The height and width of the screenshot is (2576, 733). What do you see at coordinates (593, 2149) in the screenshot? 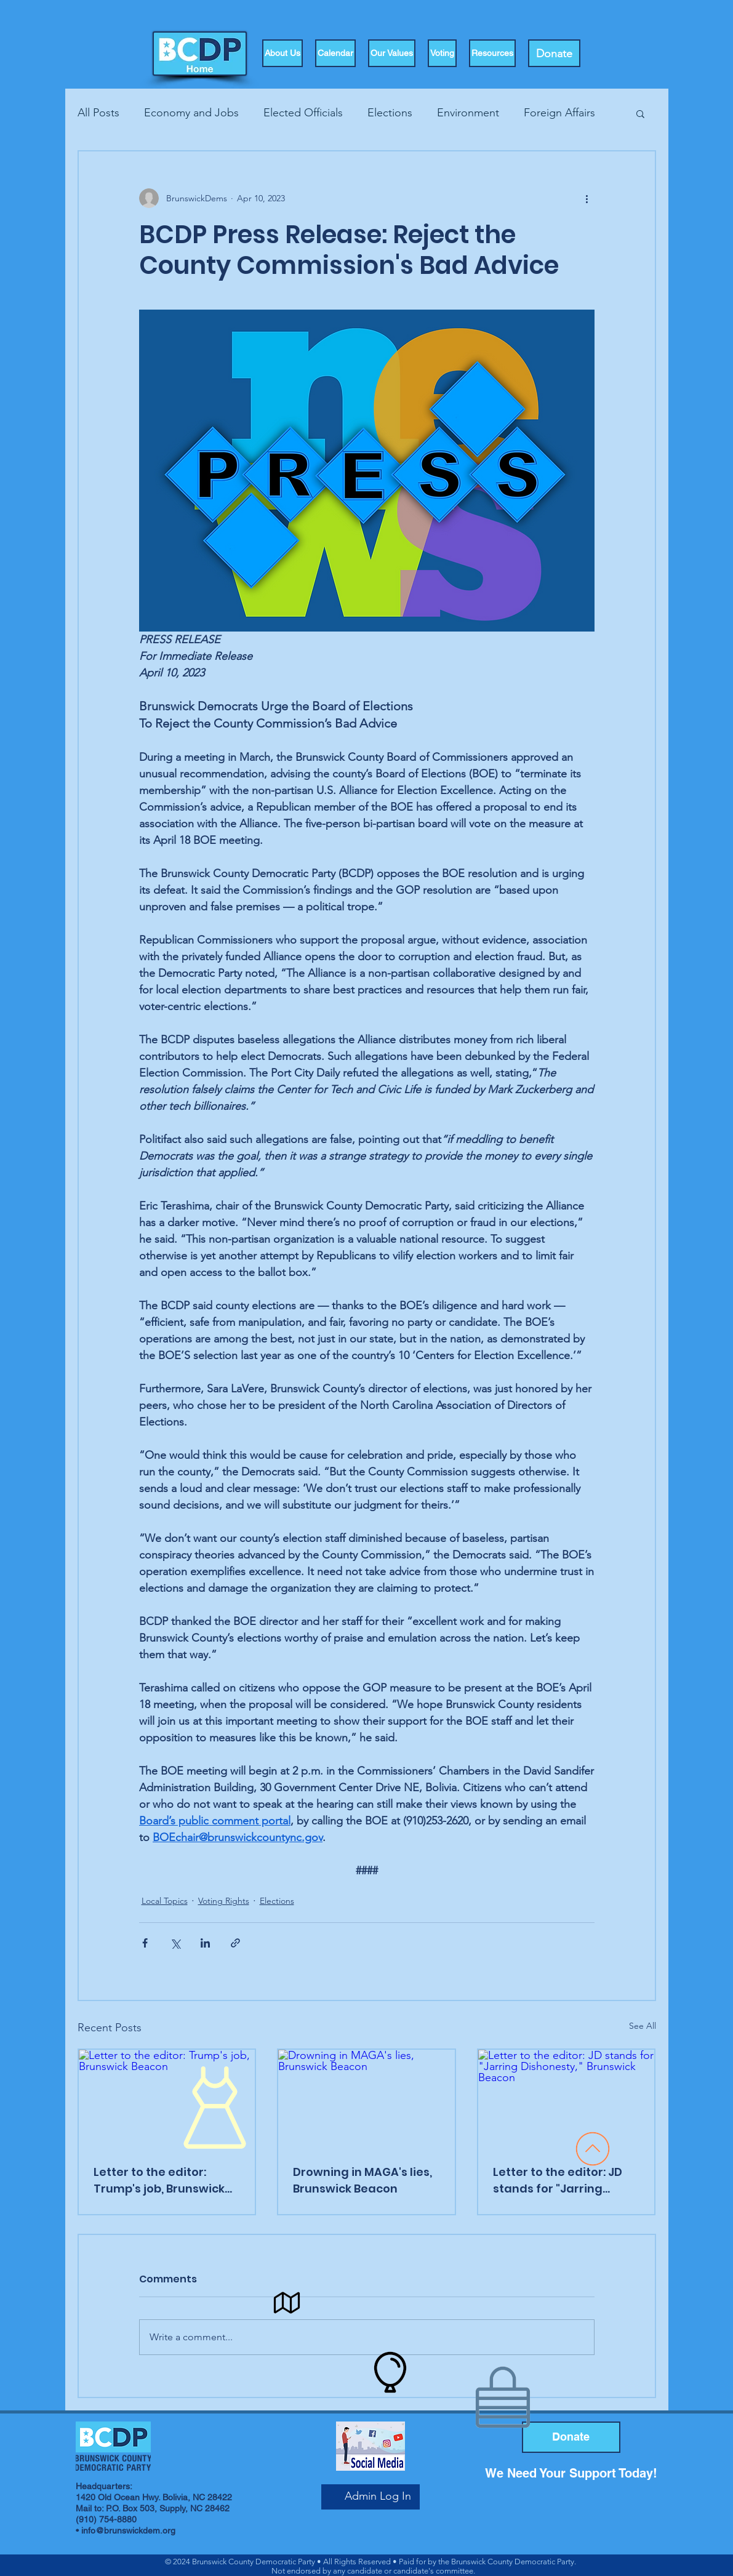
I see `scroll up or return to top` at bounding box center [593, 2149].